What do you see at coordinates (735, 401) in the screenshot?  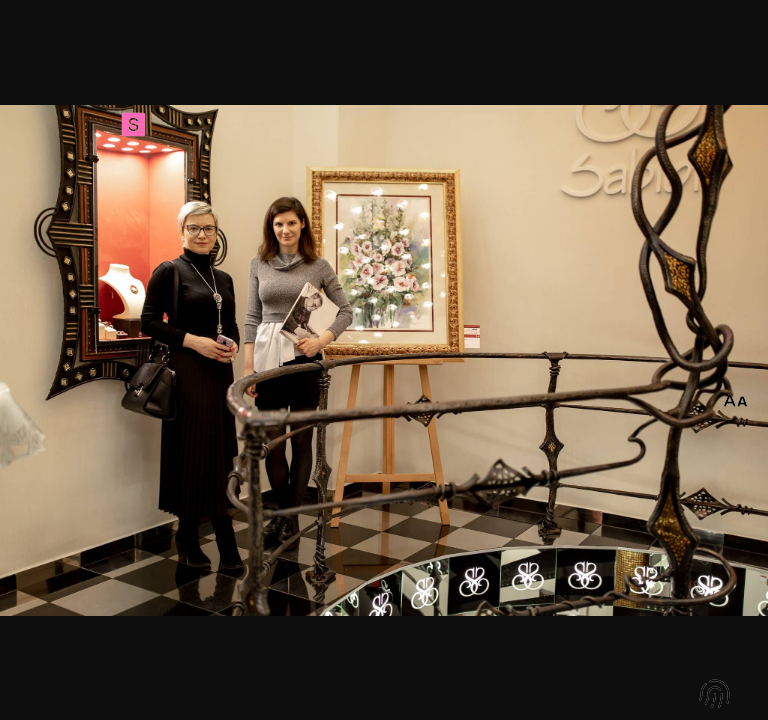 I see `adjust text size settings` at bounding box center [735, 401].